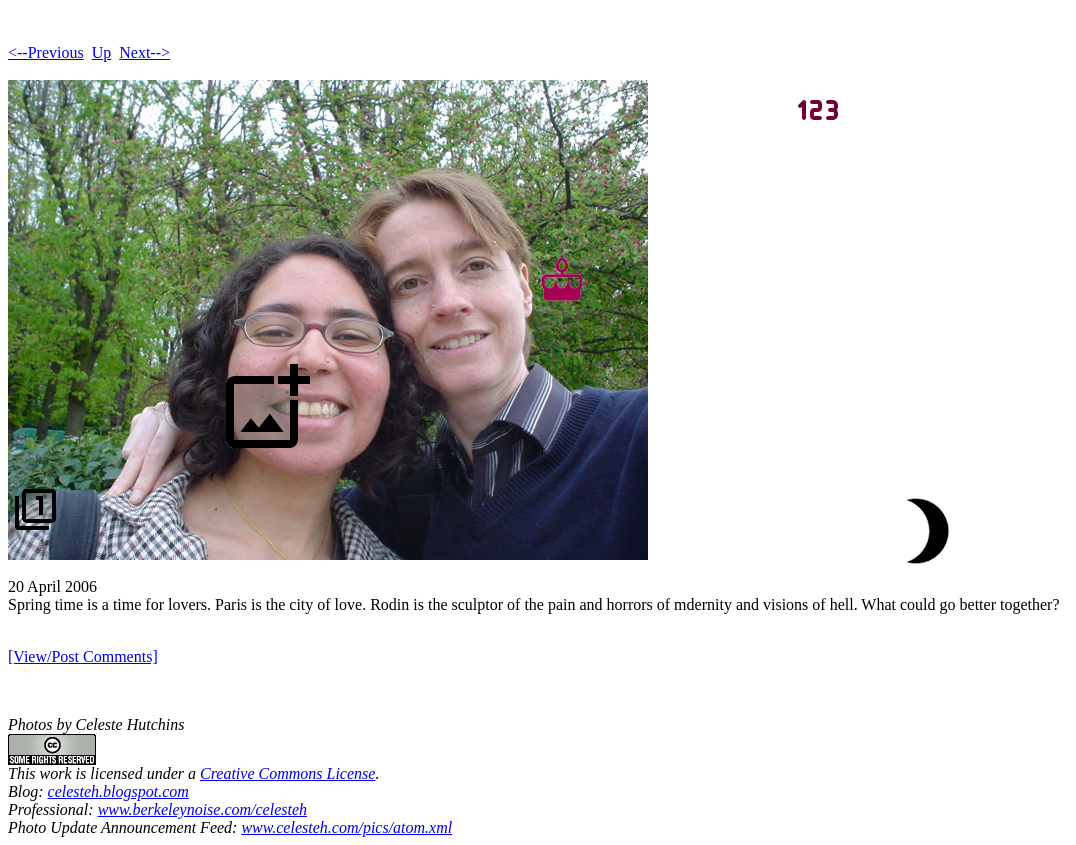 Image resolution: width=1076 pixels, height=845 pixels. What do you see at coordinates (266, 408) in the screenshot?
I see `add a new photo to your gallery` at bounding box center [266, 408].